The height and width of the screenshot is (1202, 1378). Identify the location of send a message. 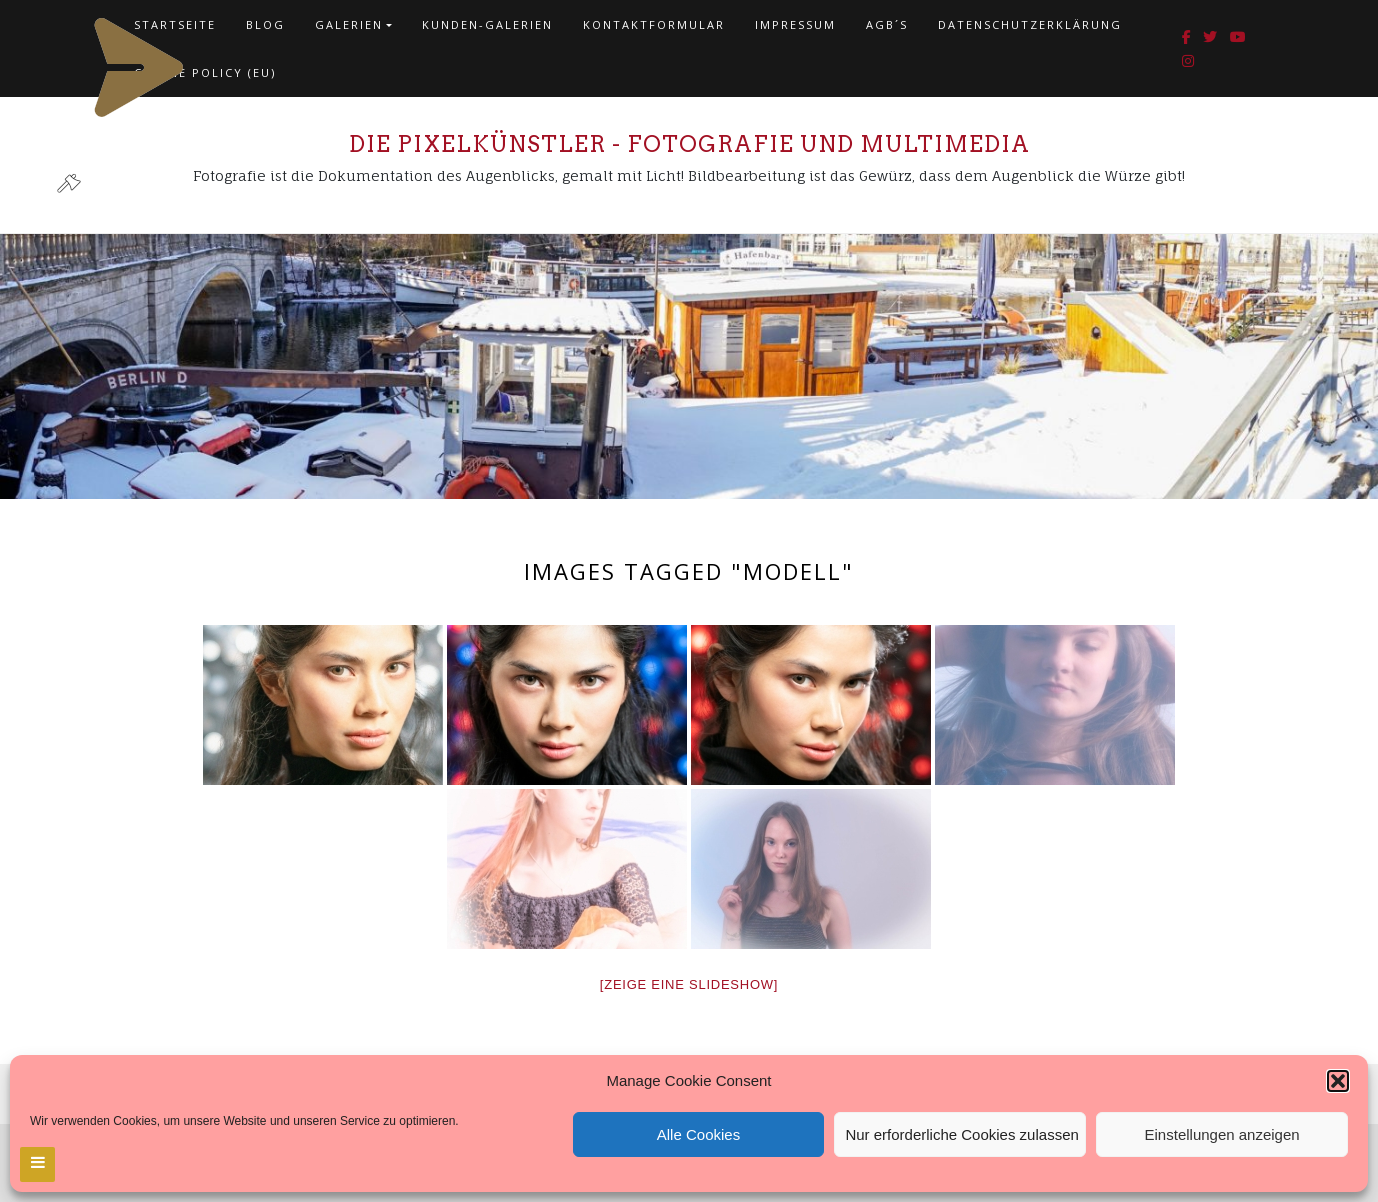
(133, 67).